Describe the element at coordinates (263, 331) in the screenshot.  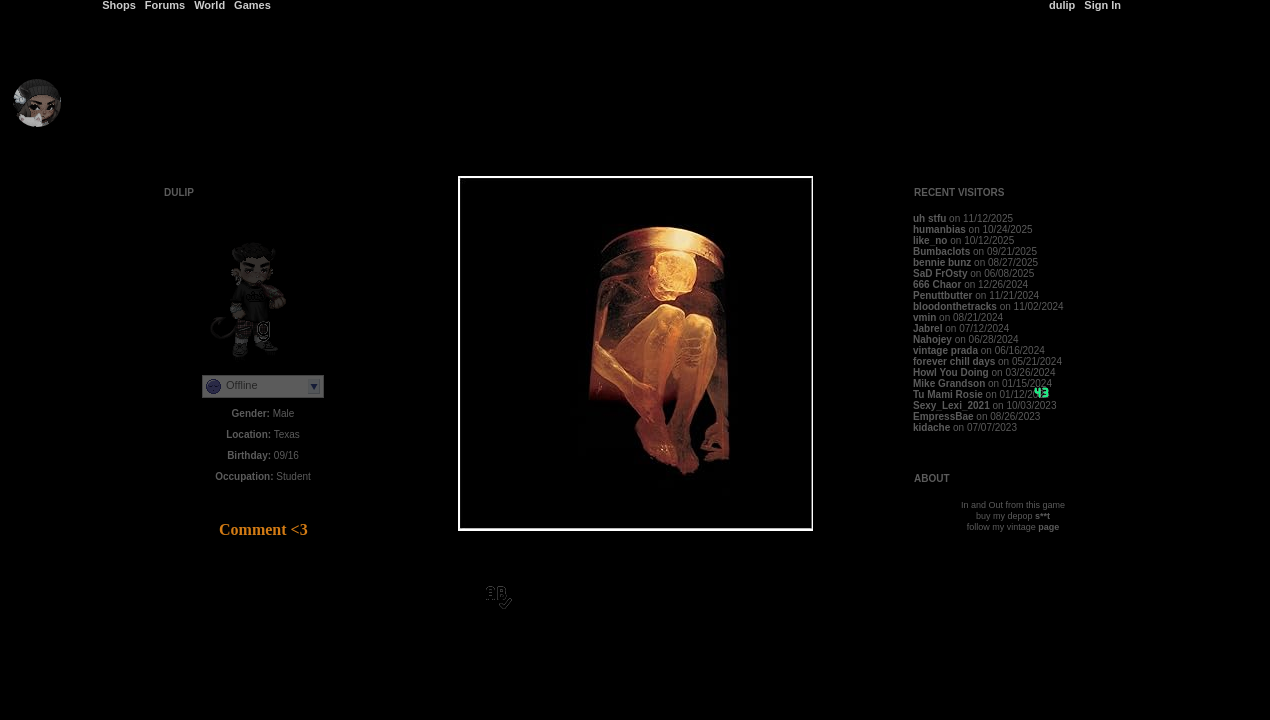
I see `open the Goodreads app` at that location.